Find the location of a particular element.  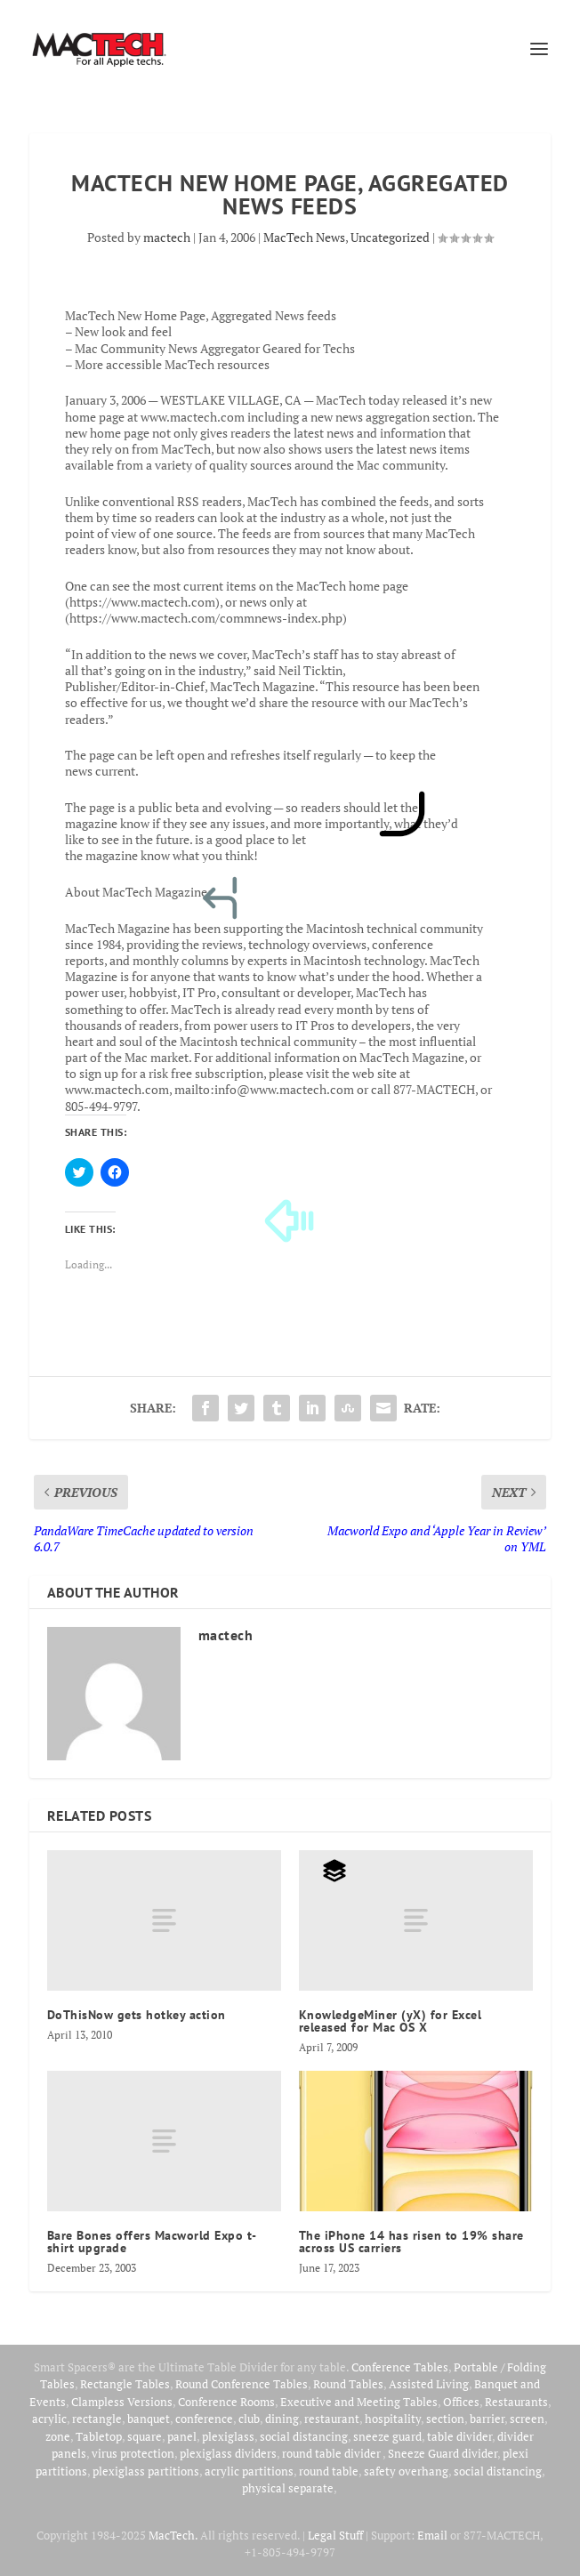

go back to previous content is located at coordinates (288, 1220).